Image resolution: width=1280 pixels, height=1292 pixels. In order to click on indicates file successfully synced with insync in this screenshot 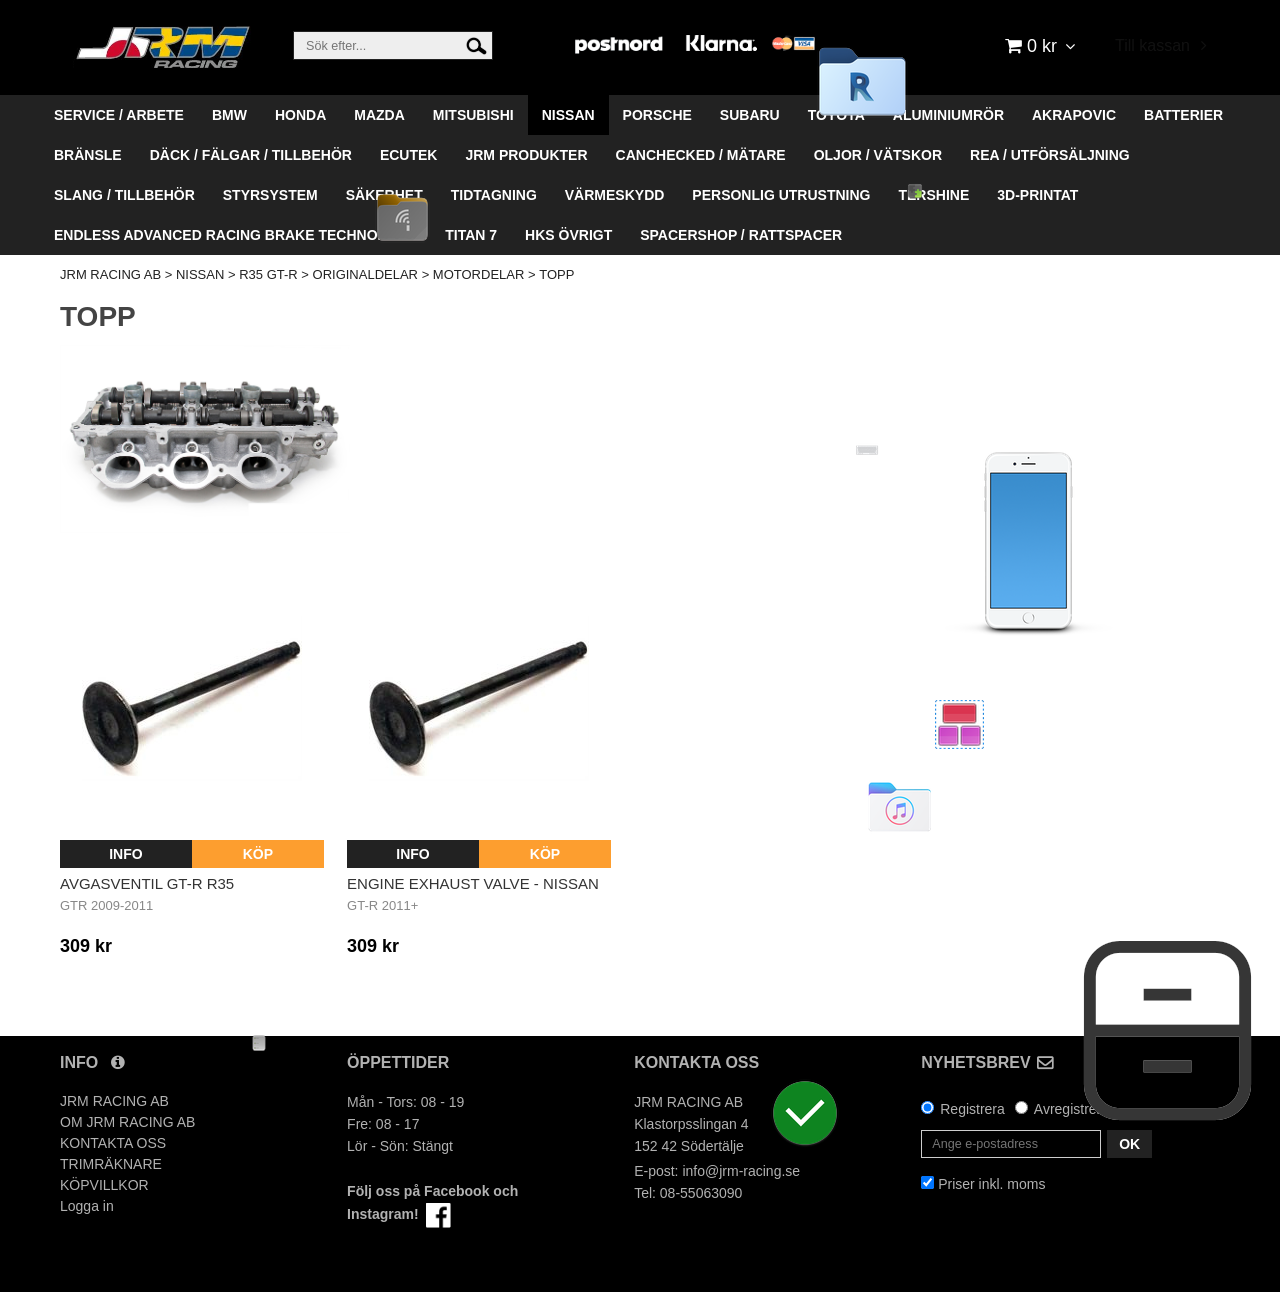, I will do `click(805, 1113)`.